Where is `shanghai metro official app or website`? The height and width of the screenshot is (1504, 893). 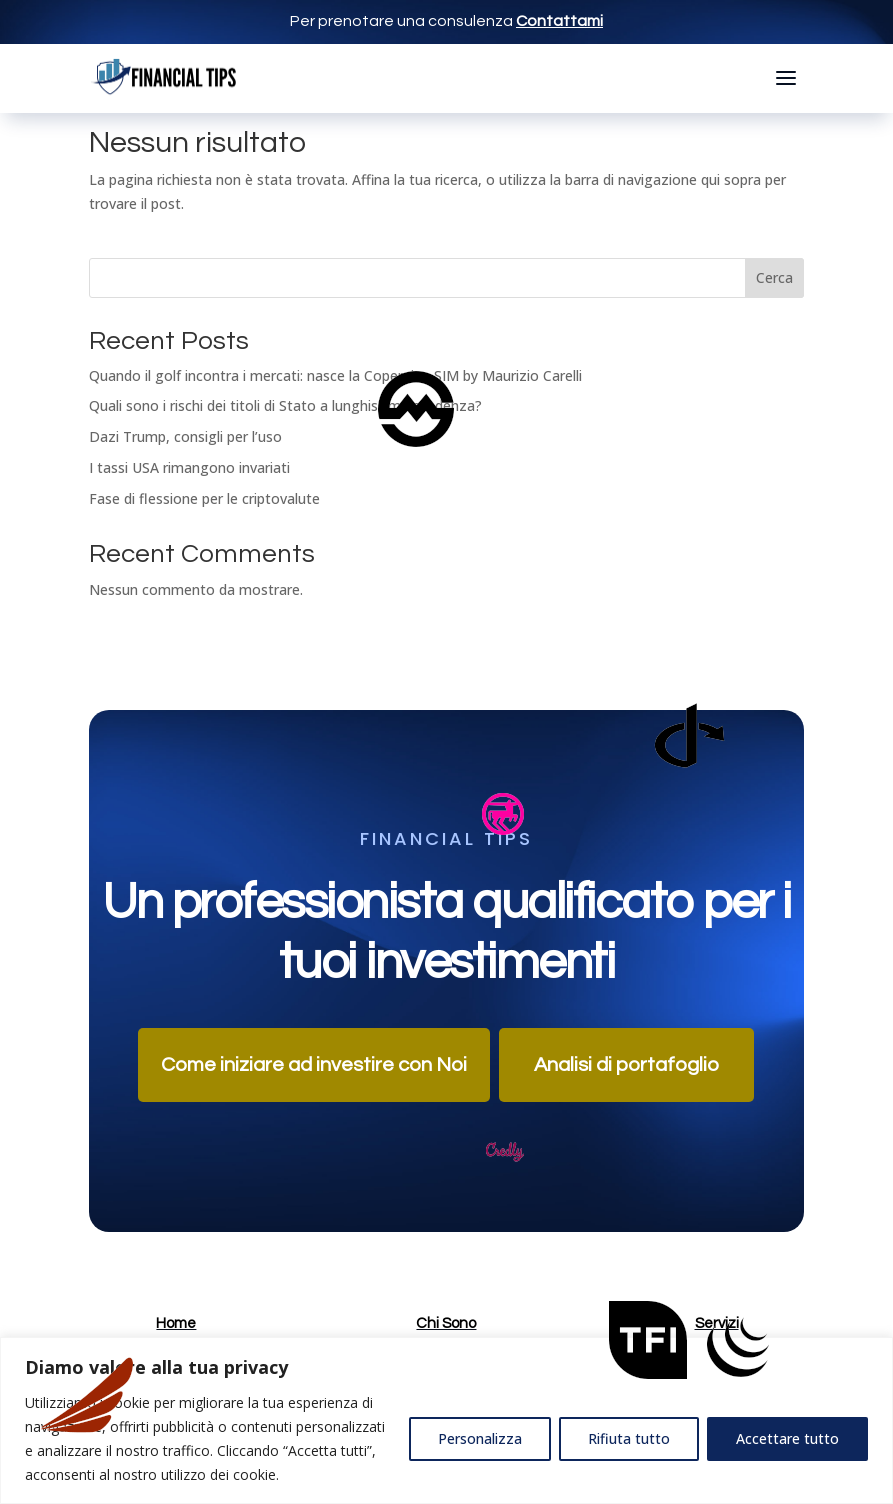 shanghai metro official app or website is located at coordinates (416, 409).